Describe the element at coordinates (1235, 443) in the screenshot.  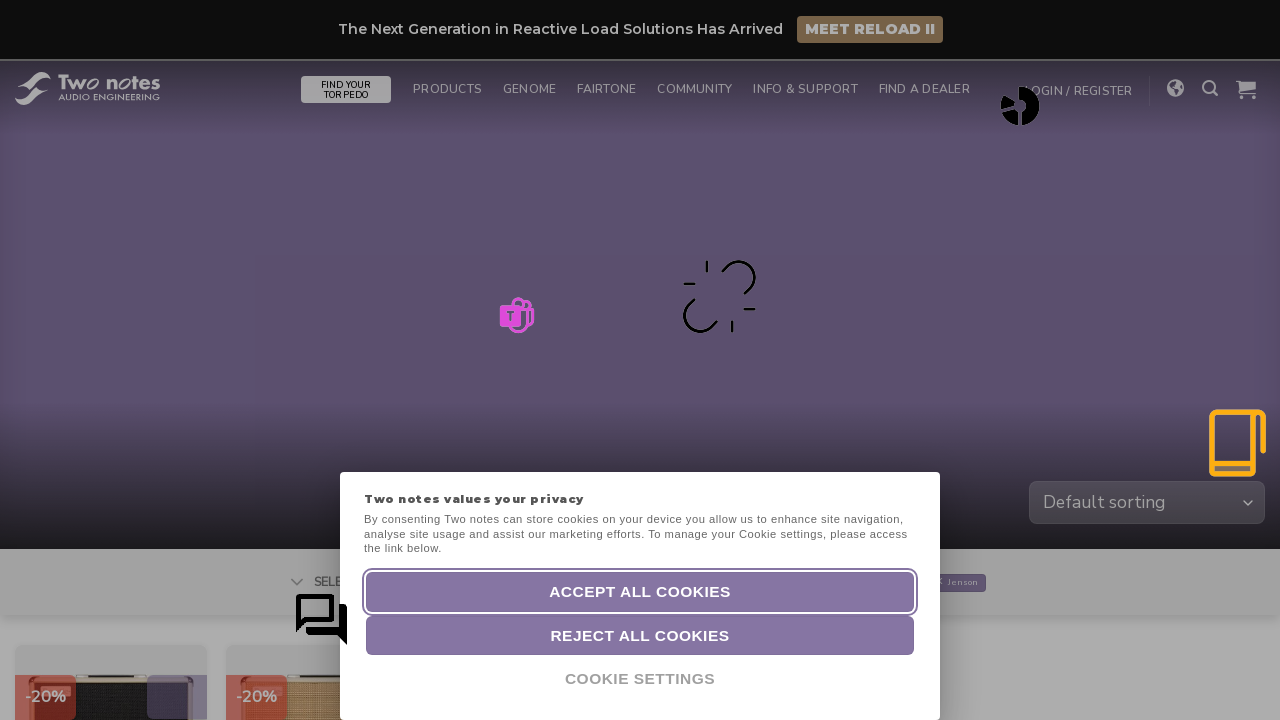
I see `indicates towel or linen amenities available` at that location.